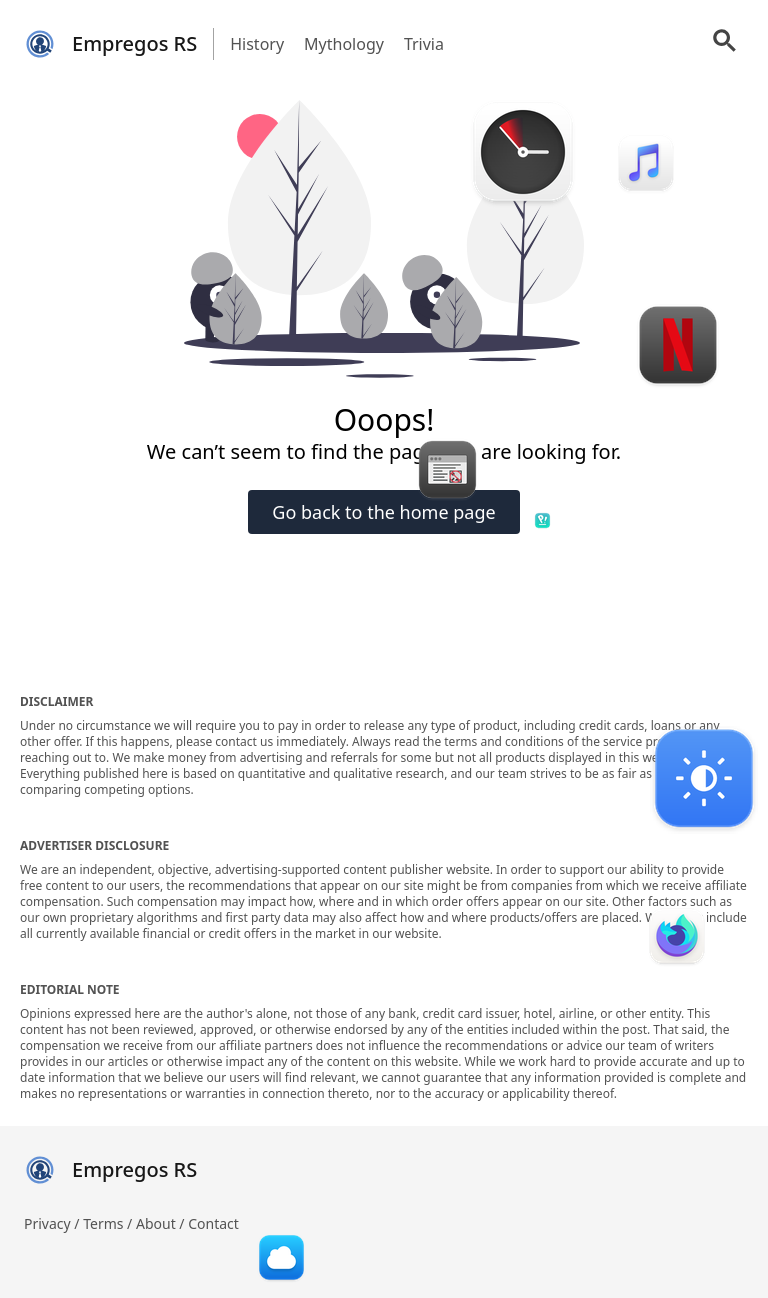  What do you see at coordinates (646, 163) in the screenshot?
I see `open cantata music player` at bounding box center [646, 163].